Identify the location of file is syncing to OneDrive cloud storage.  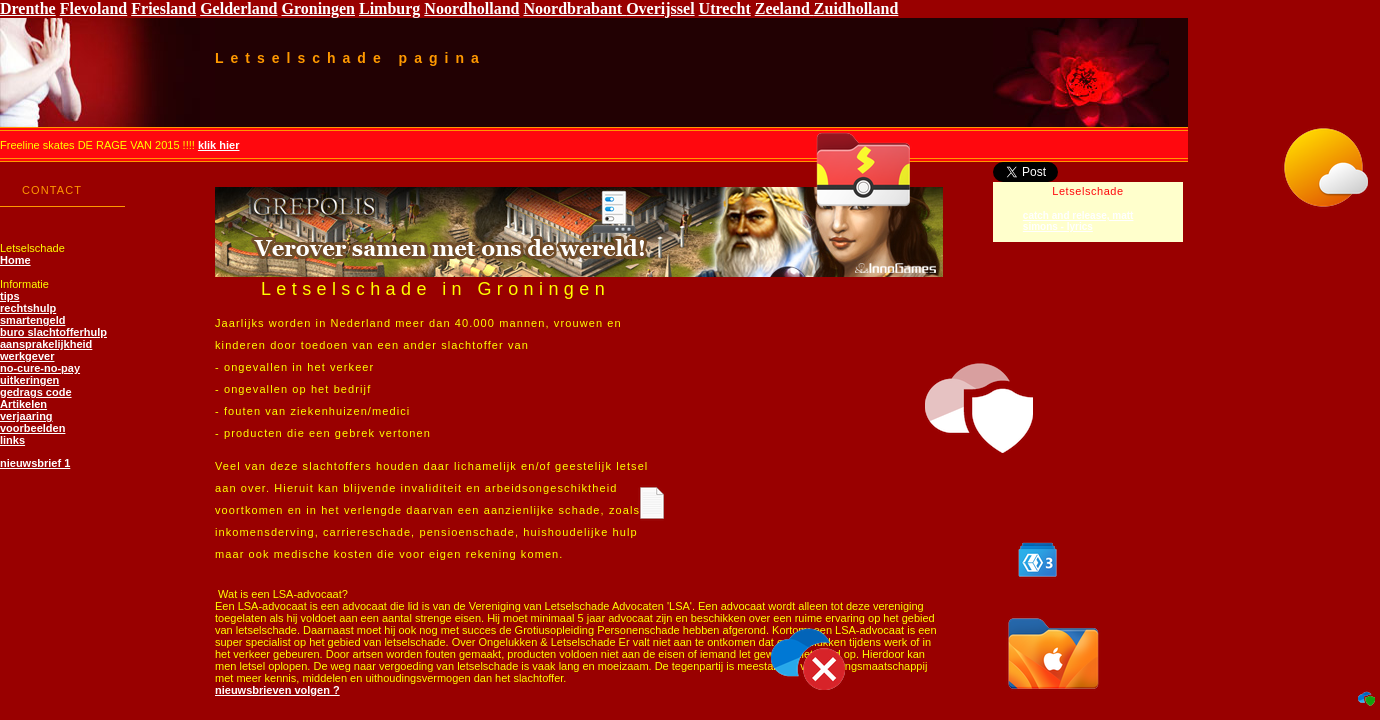
(979, 399).